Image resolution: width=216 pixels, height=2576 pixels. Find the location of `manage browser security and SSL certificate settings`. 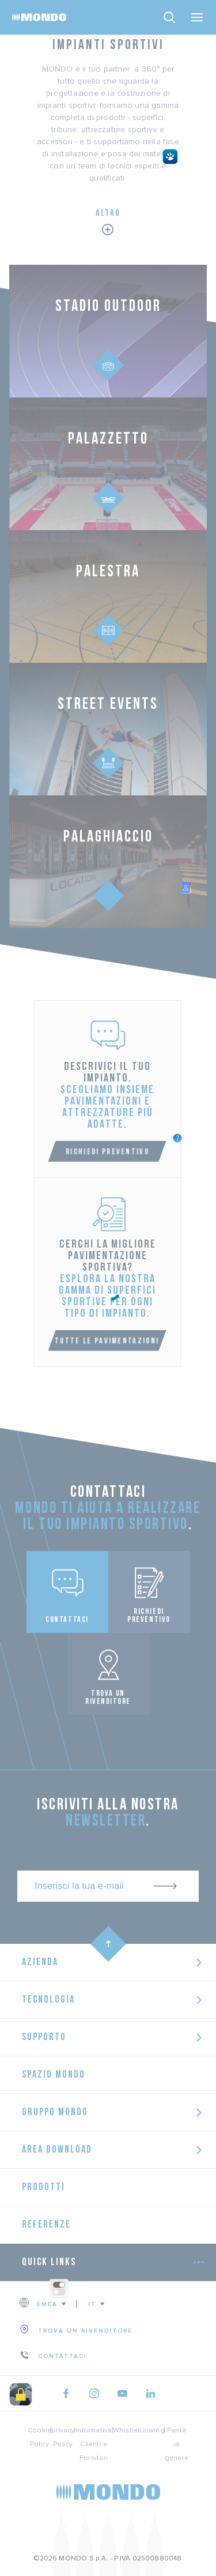

manage browser security and SSL certificate settings is located at coordinates (21, 2394).